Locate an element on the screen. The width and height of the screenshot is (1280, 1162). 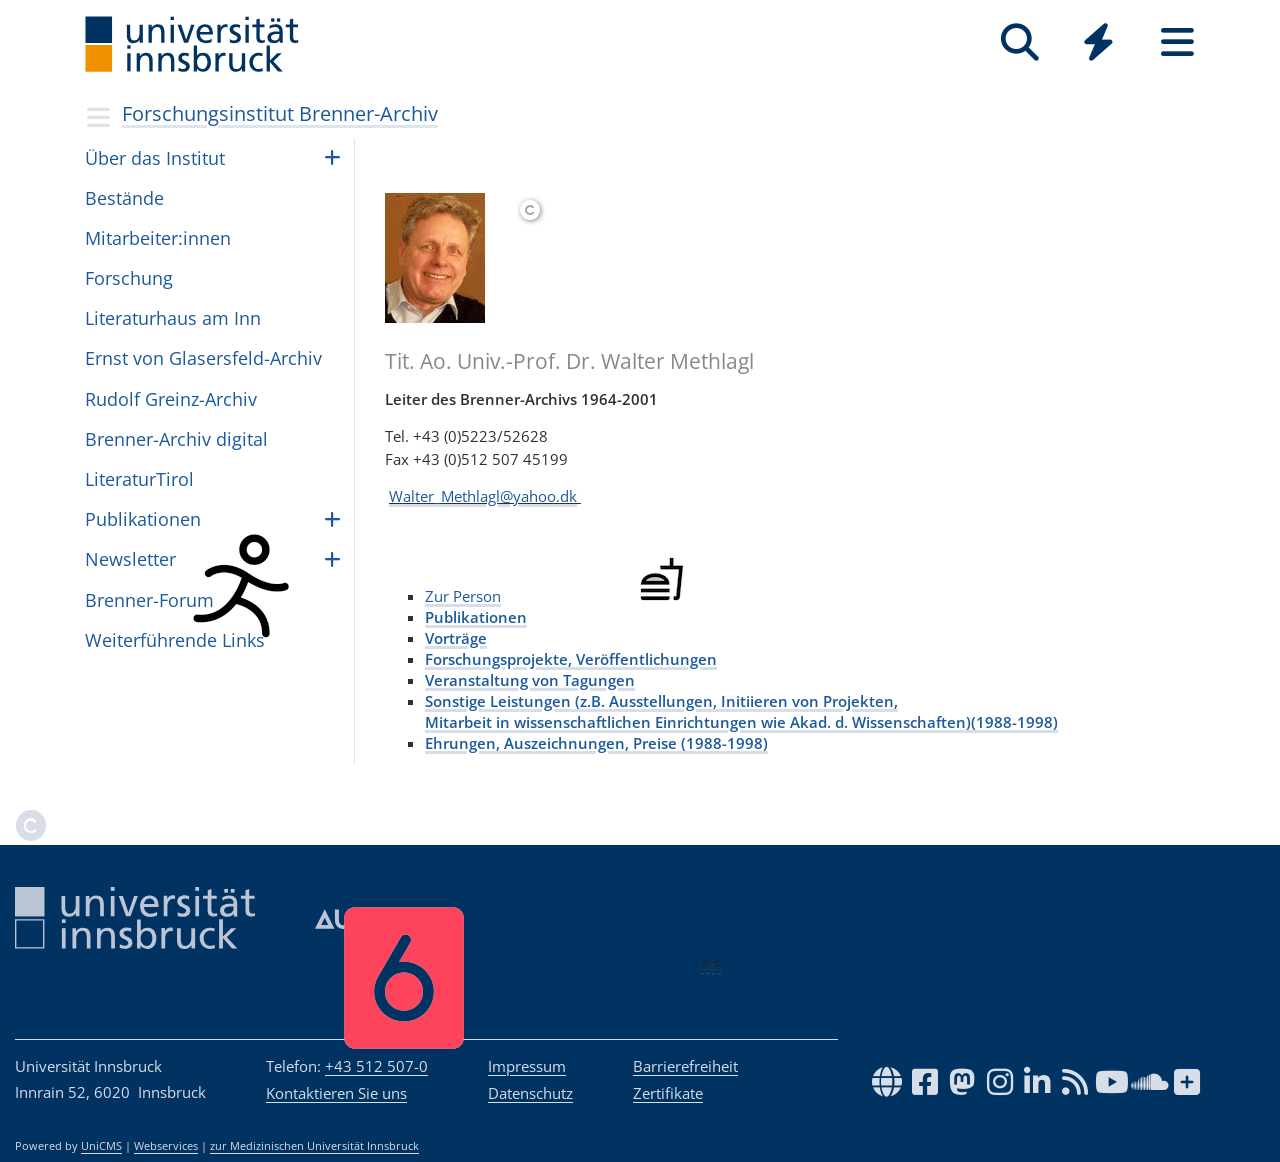
find nearby fast food restaurants is located at coordinates (662, 579).